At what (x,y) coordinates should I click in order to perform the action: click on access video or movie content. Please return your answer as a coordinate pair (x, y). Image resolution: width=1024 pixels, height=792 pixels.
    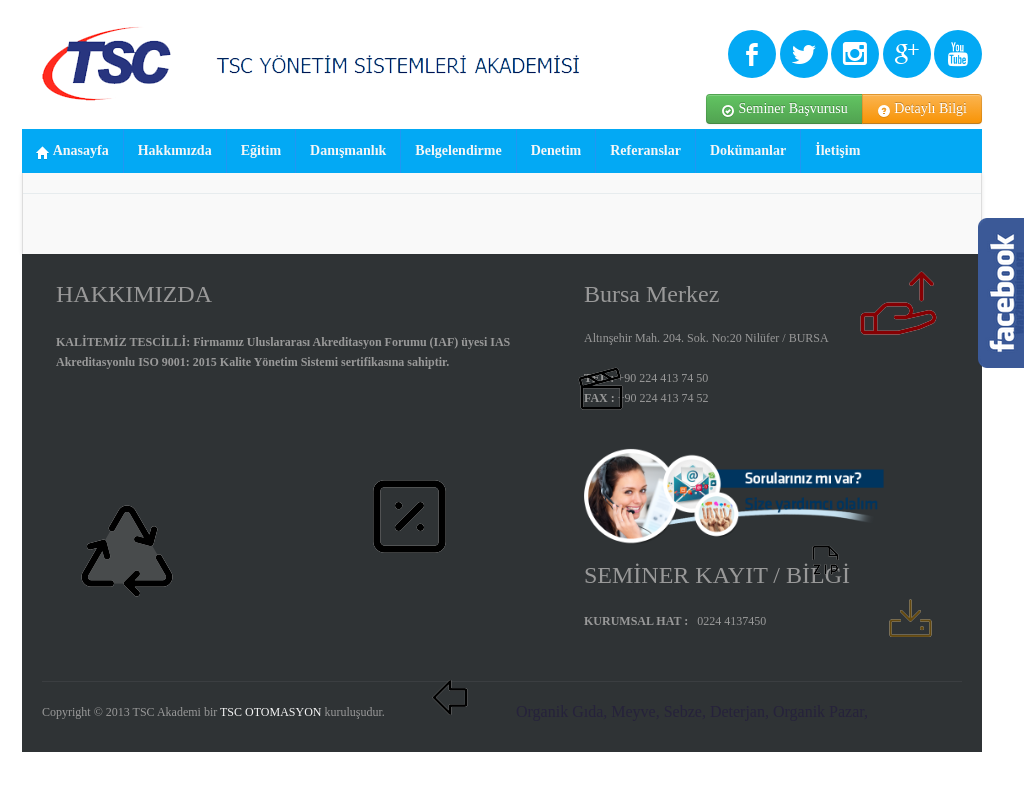
    Looking at the image, I should click on (601, 390).